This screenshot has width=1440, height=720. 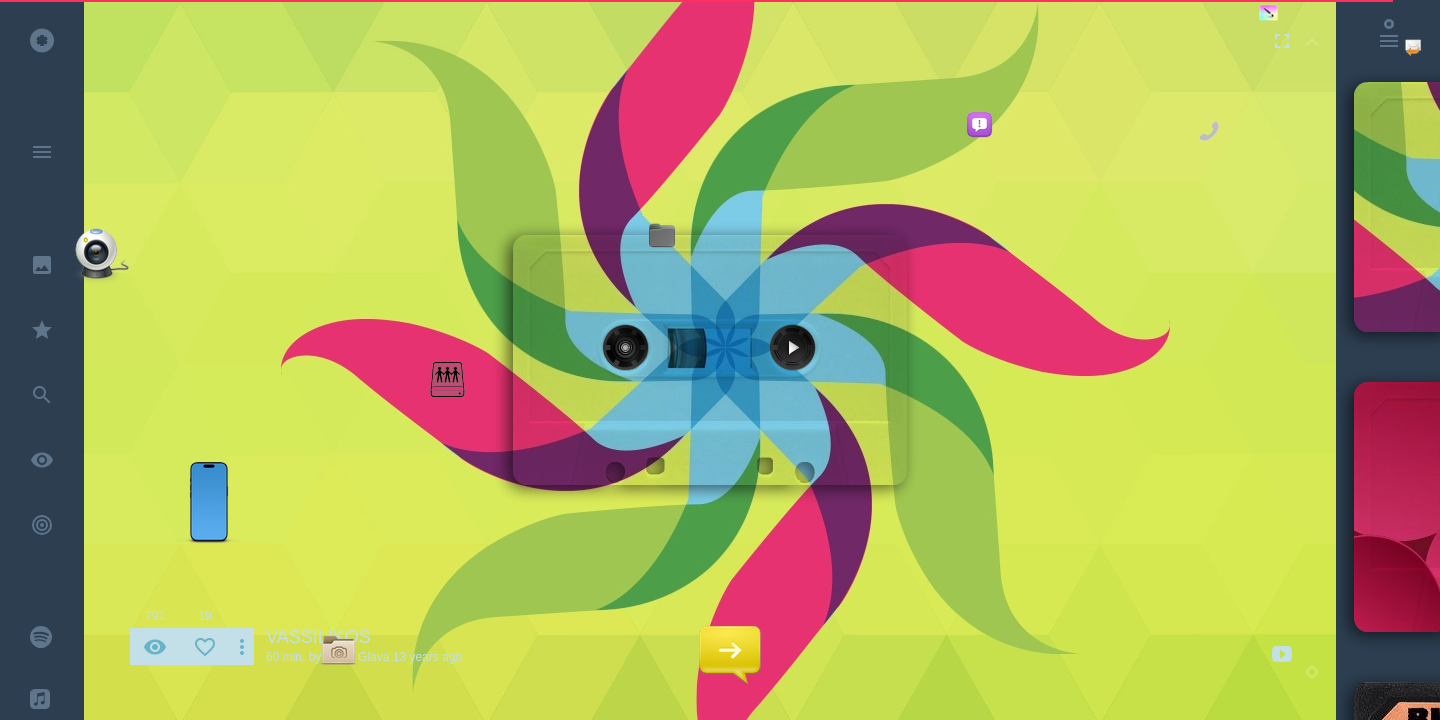 I want to click on submit feedback about file syncing issues, so click(x=979, y=124).